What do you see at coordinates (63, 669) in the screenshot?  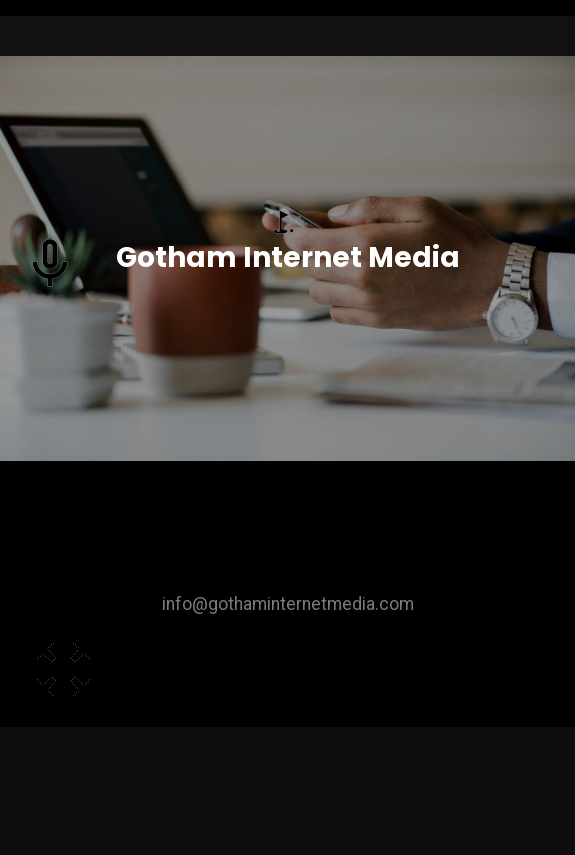 I see `expand to fullscreen view` at bounding box center [63, 669].